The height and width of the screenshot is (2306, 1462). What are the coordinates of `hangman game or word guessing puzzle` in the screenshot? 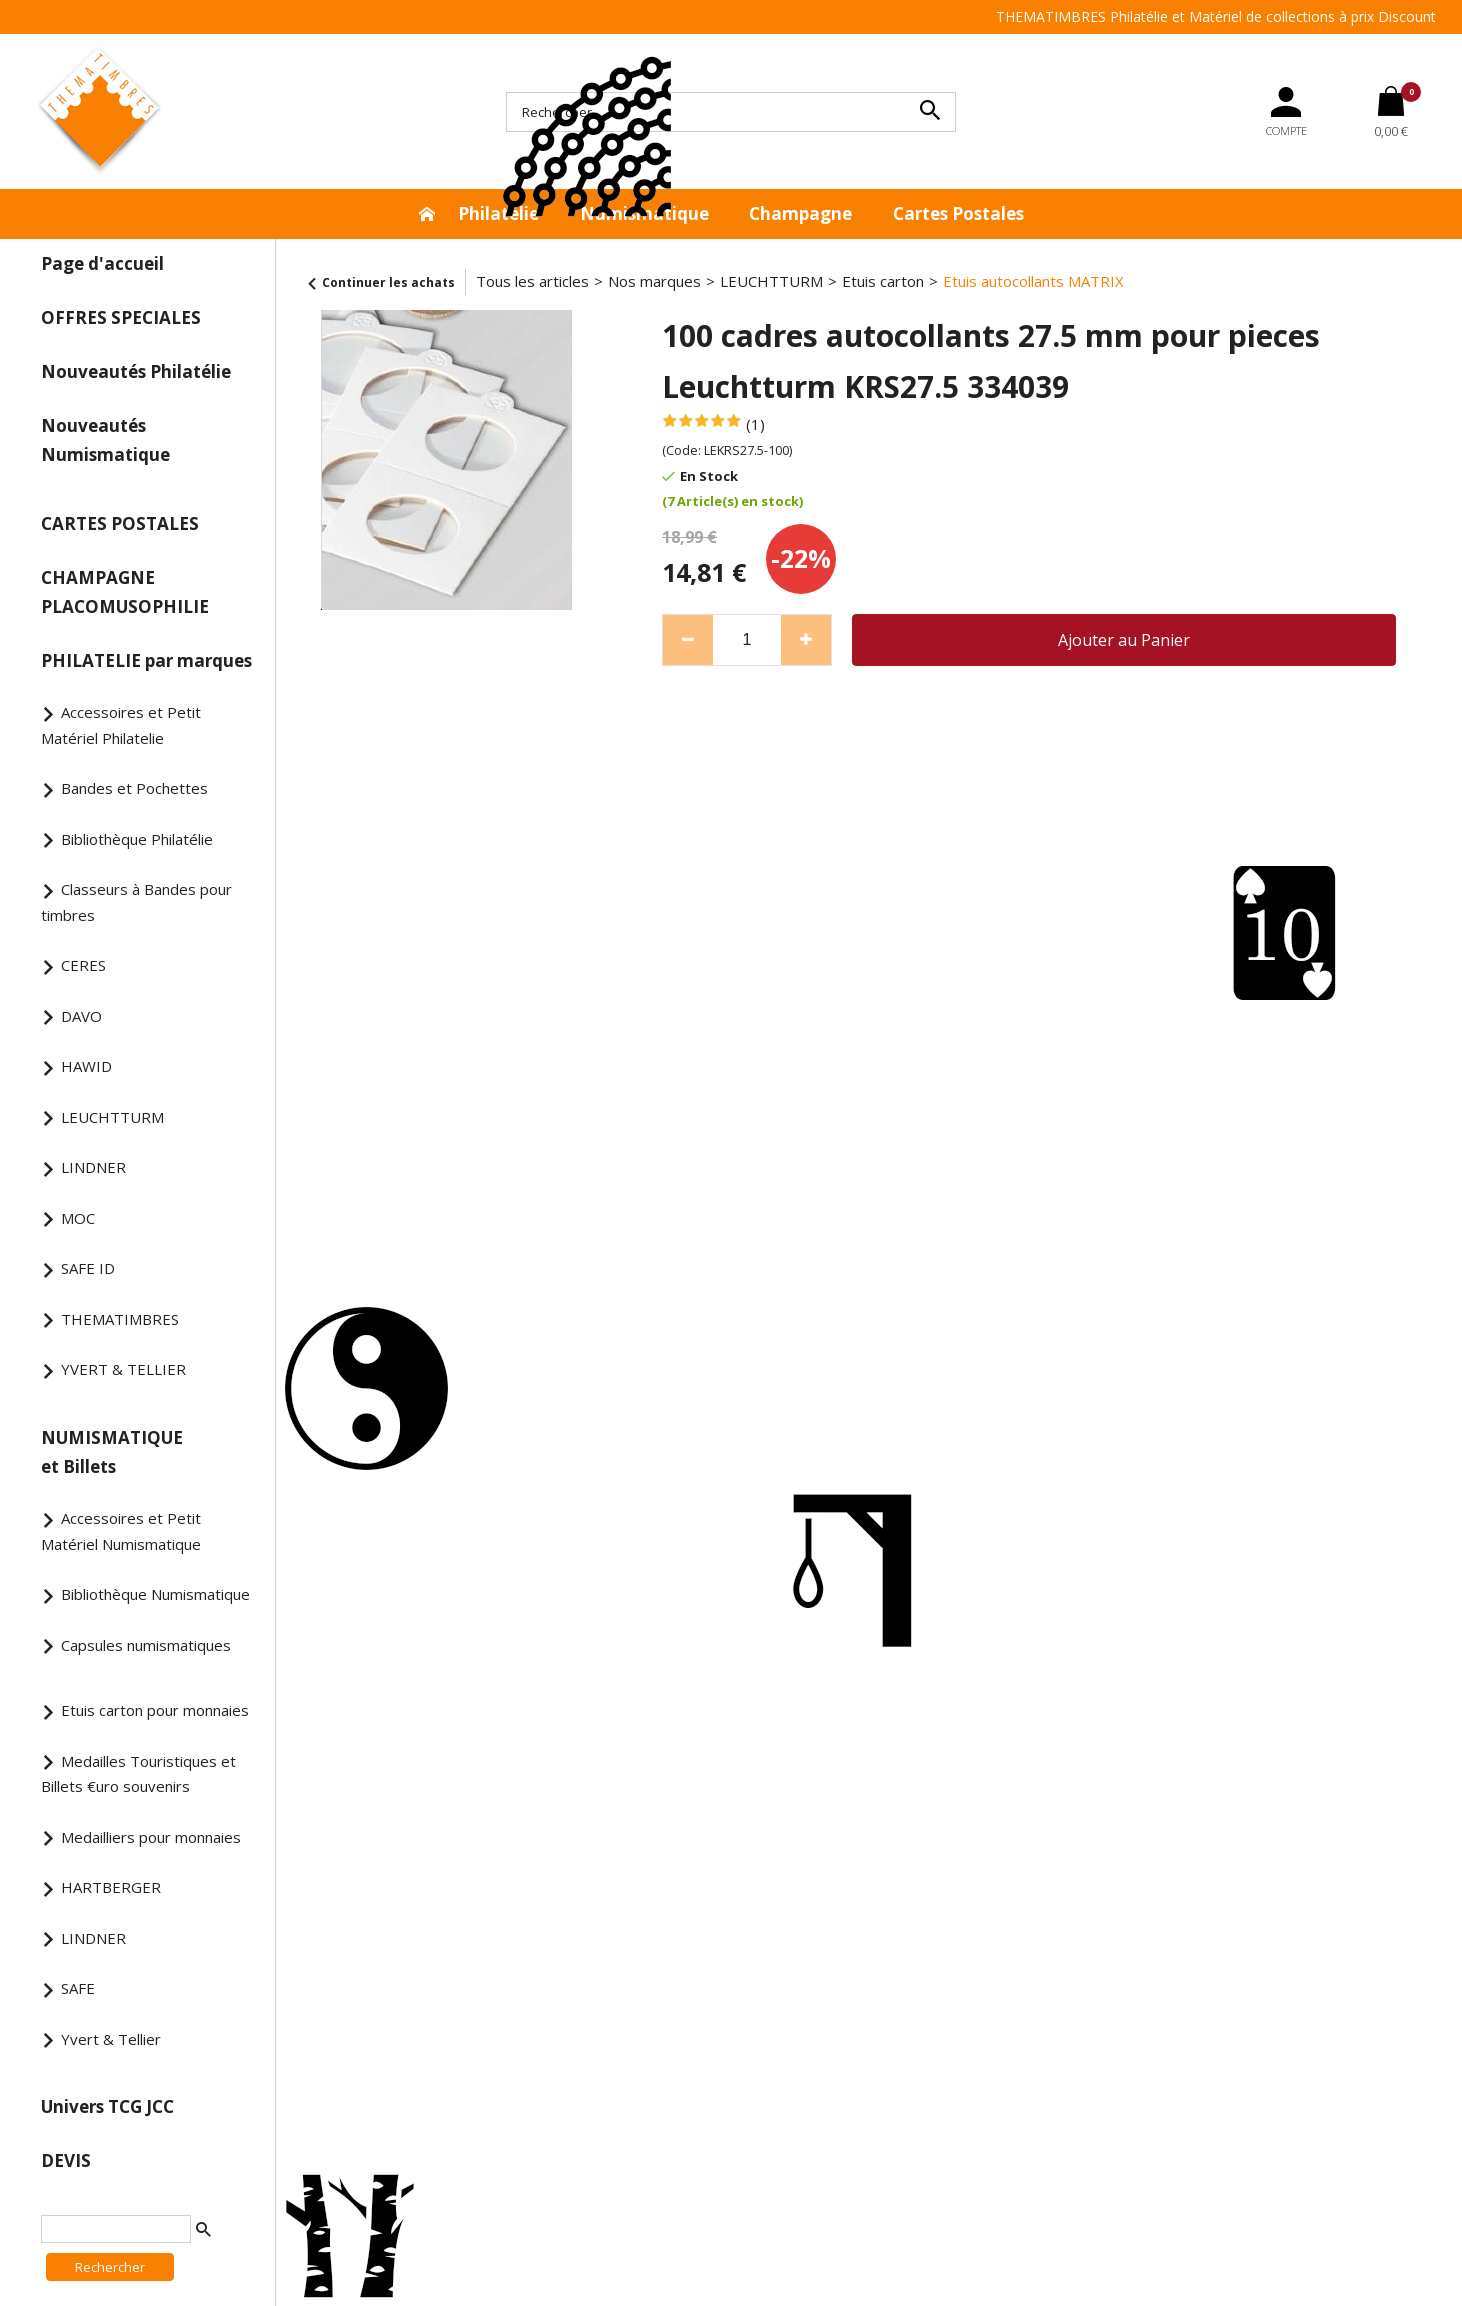 It's located at (850, 1570).